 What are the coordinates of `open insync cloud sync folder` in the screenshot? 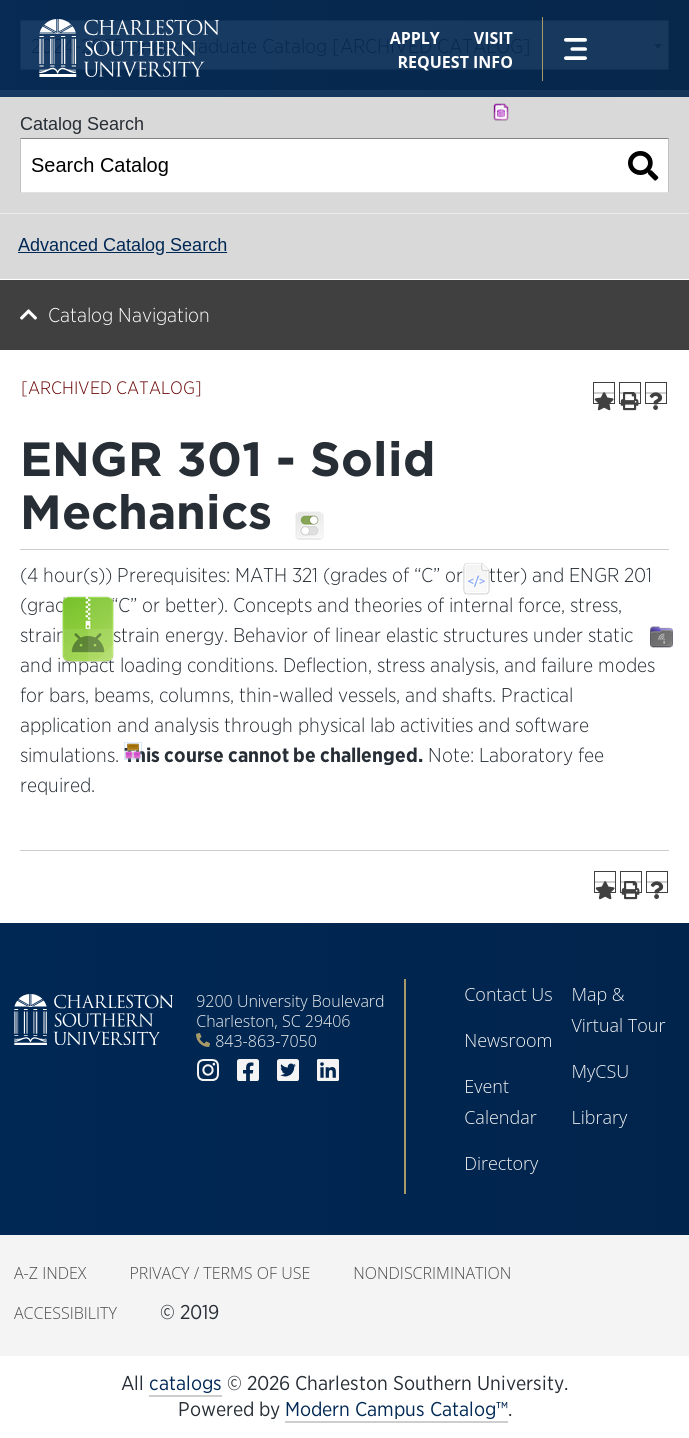 It's located at (661, 636).